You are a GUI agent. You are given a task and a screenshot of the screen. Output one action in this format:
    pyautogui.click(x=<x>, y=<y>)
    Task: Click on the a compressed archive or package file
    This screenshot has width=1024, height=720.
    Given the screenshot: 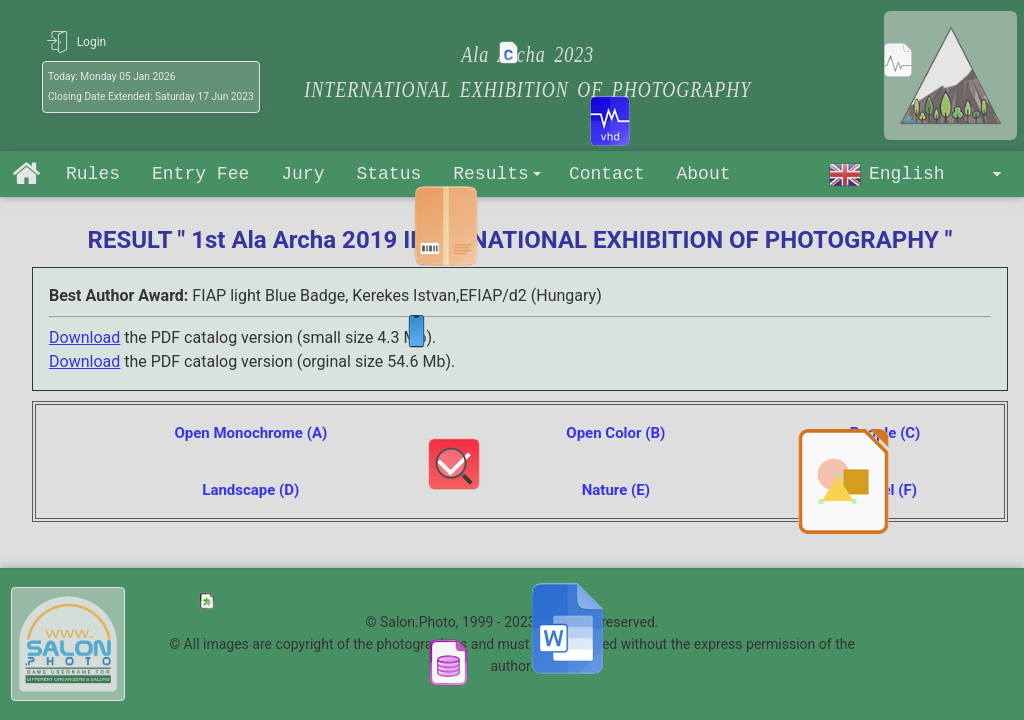 What is the action you would take?
    pyautogui.click(x=446, y=226)
    